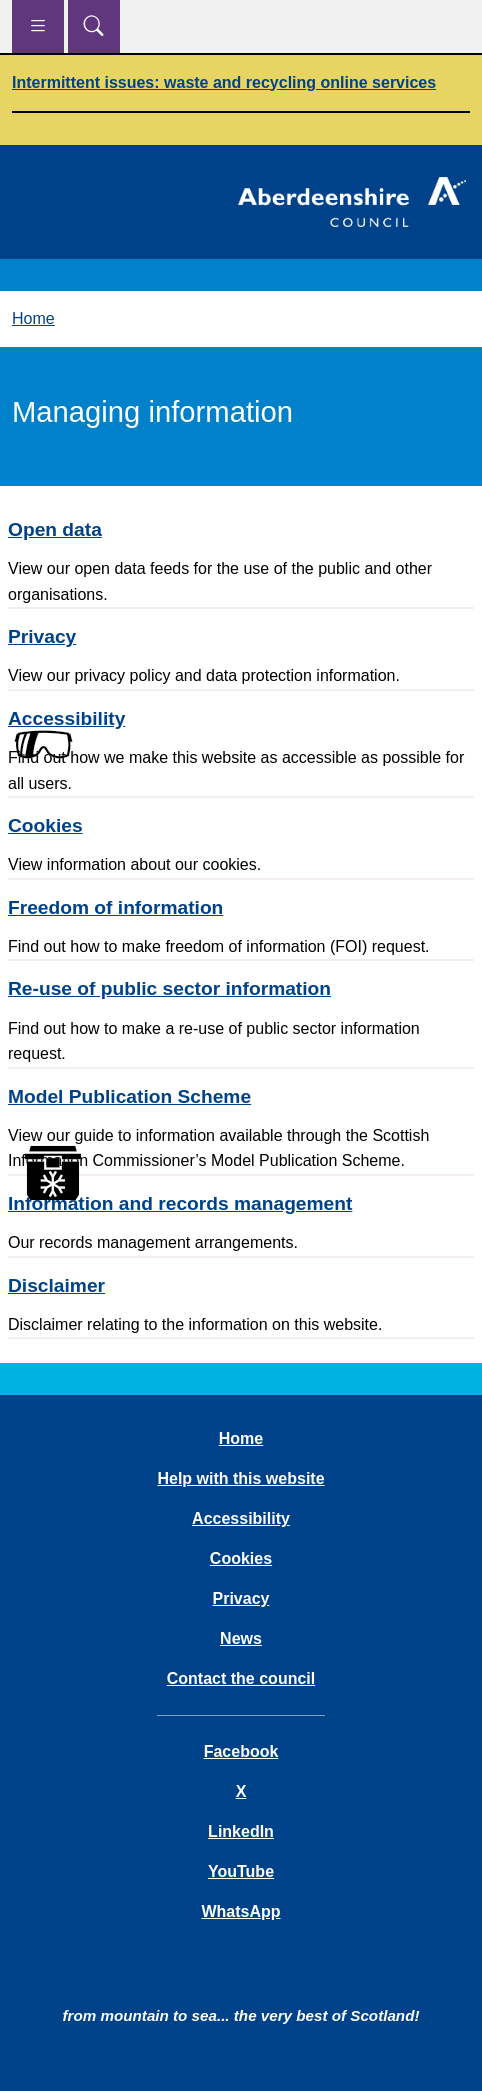  Describe the element at coordinates (43, 744) in the screenshot. I see `enable safety mode or protective settings` at that location.